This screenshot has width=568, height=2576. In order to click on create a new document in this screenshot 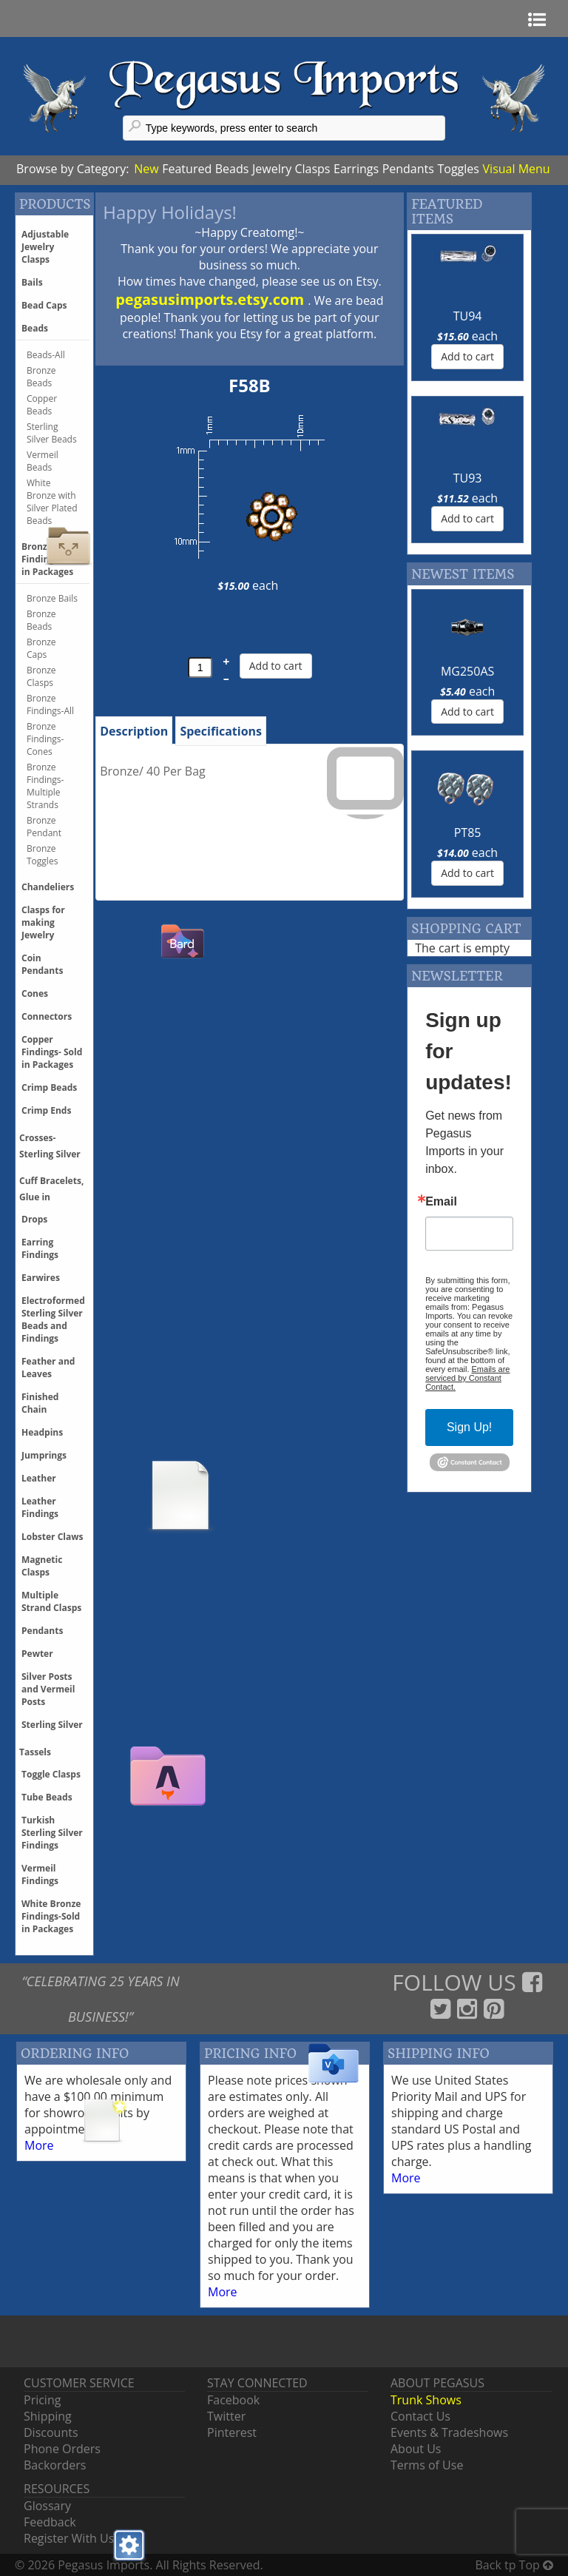, I will do `click(105, 2120)`.